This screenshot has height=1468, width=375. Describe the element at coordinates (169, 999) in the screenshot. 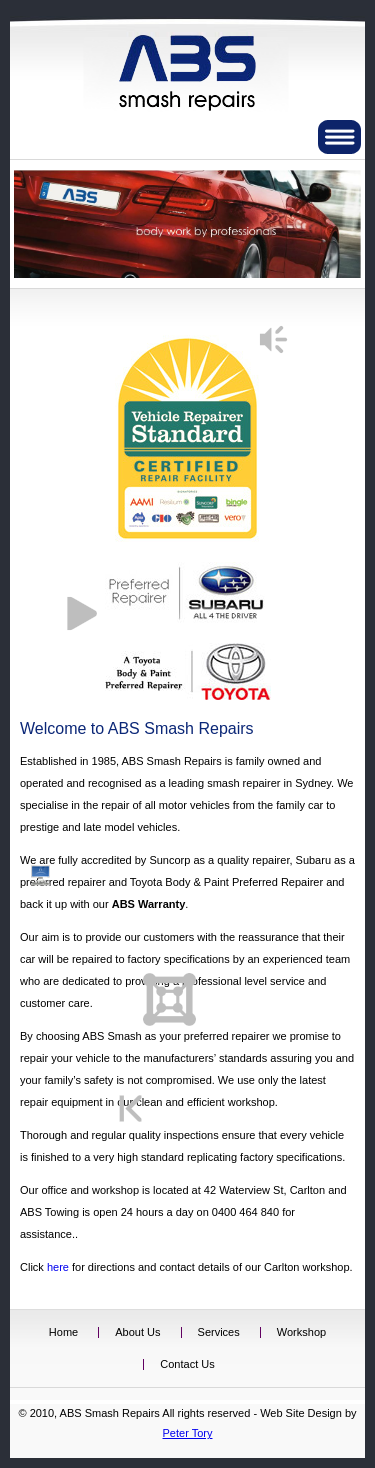

I see `indicates a virtual machine or appliance file` at that location.